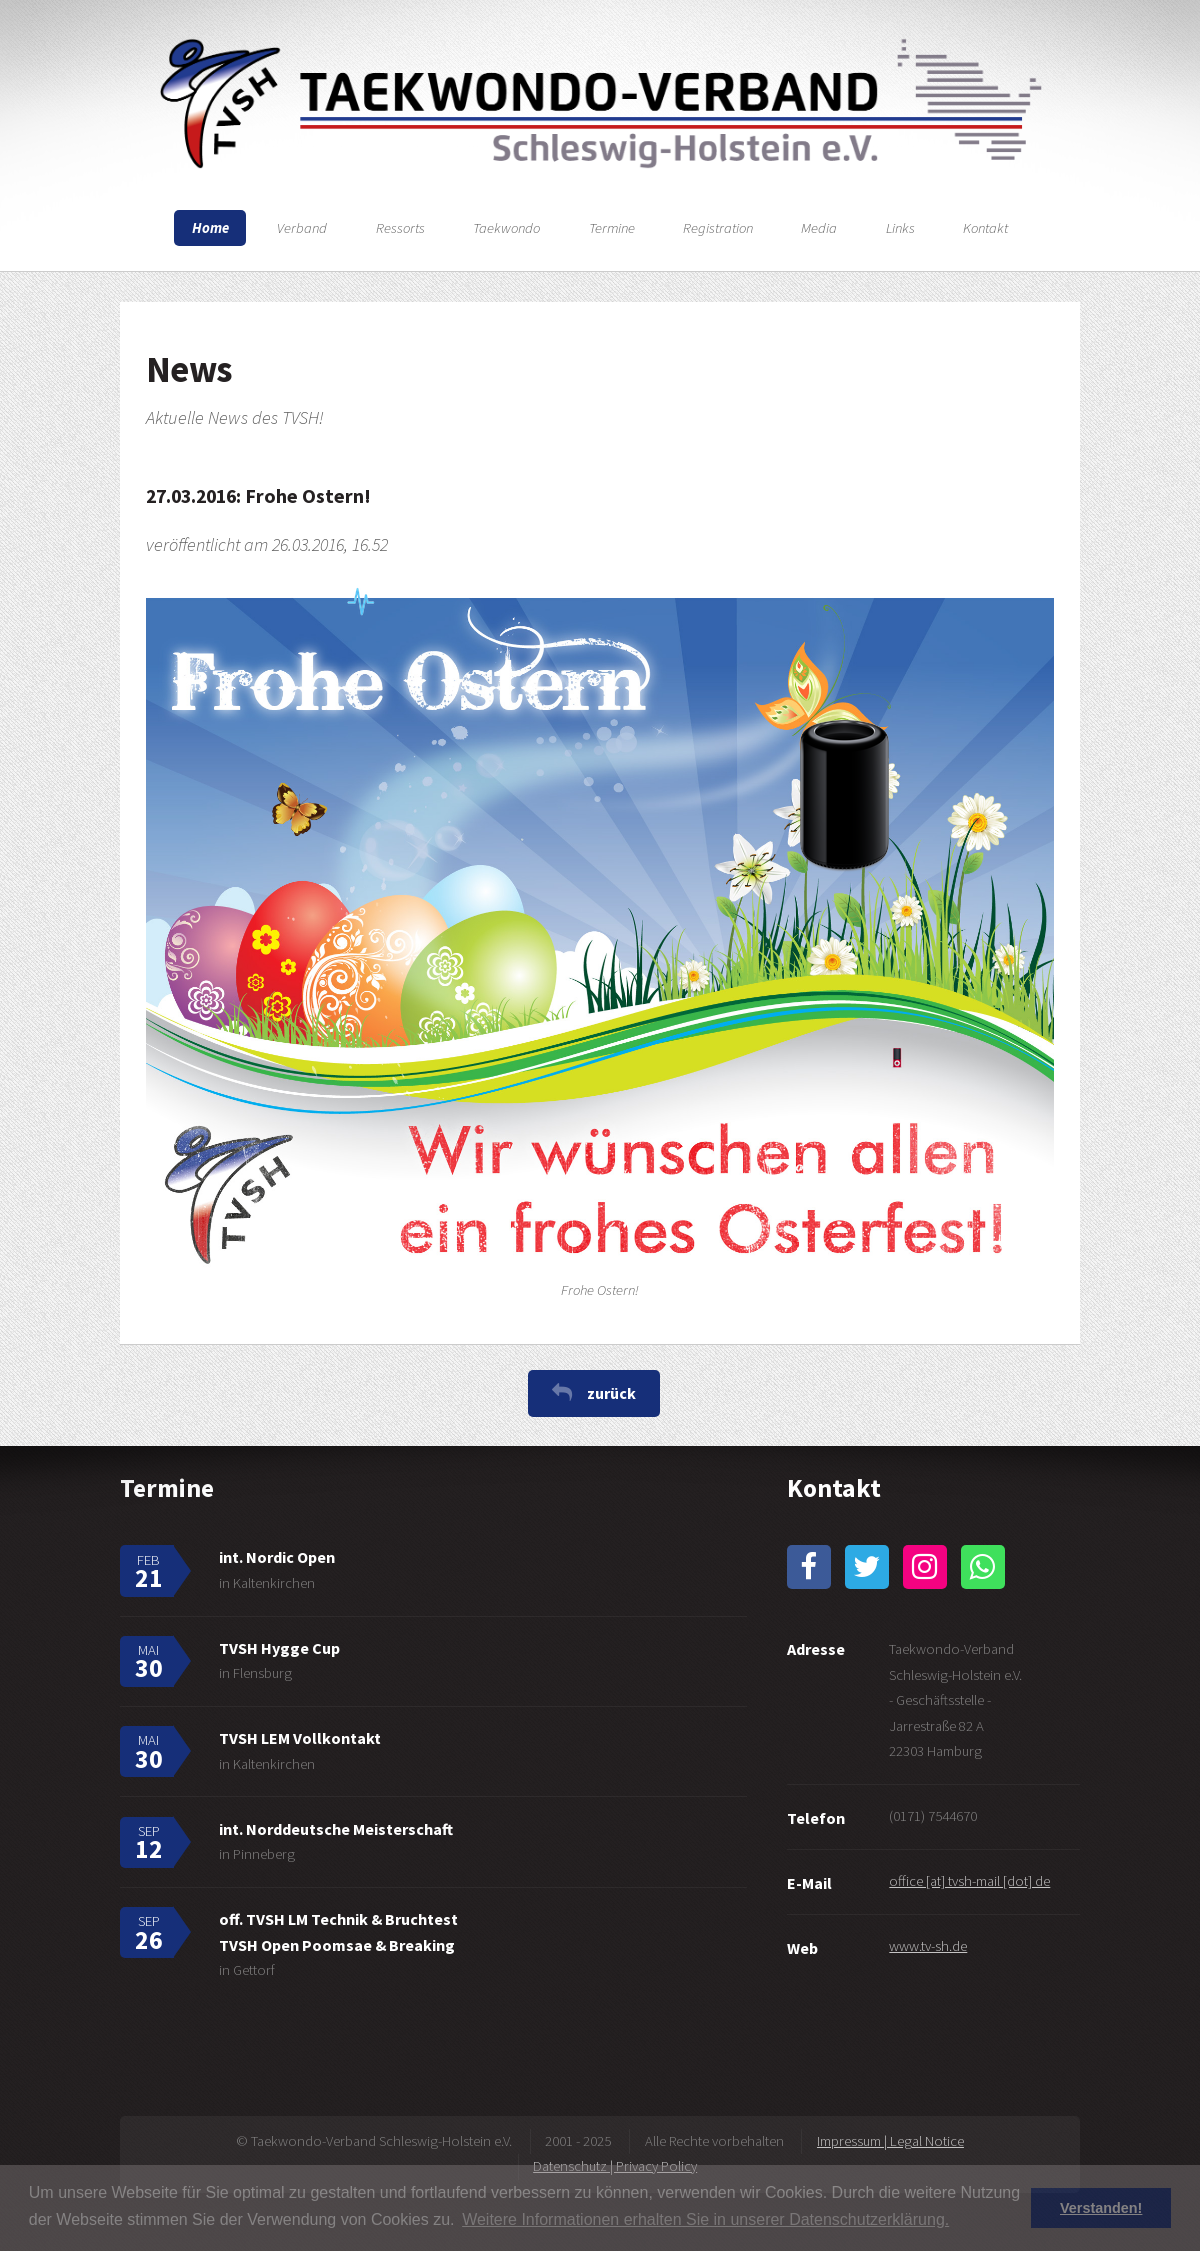  What do you see at coordinates (844, 797) in the screenshot?
I see `mac pro (2013 cylinder model) device icon` at bounding box center [844, 797].